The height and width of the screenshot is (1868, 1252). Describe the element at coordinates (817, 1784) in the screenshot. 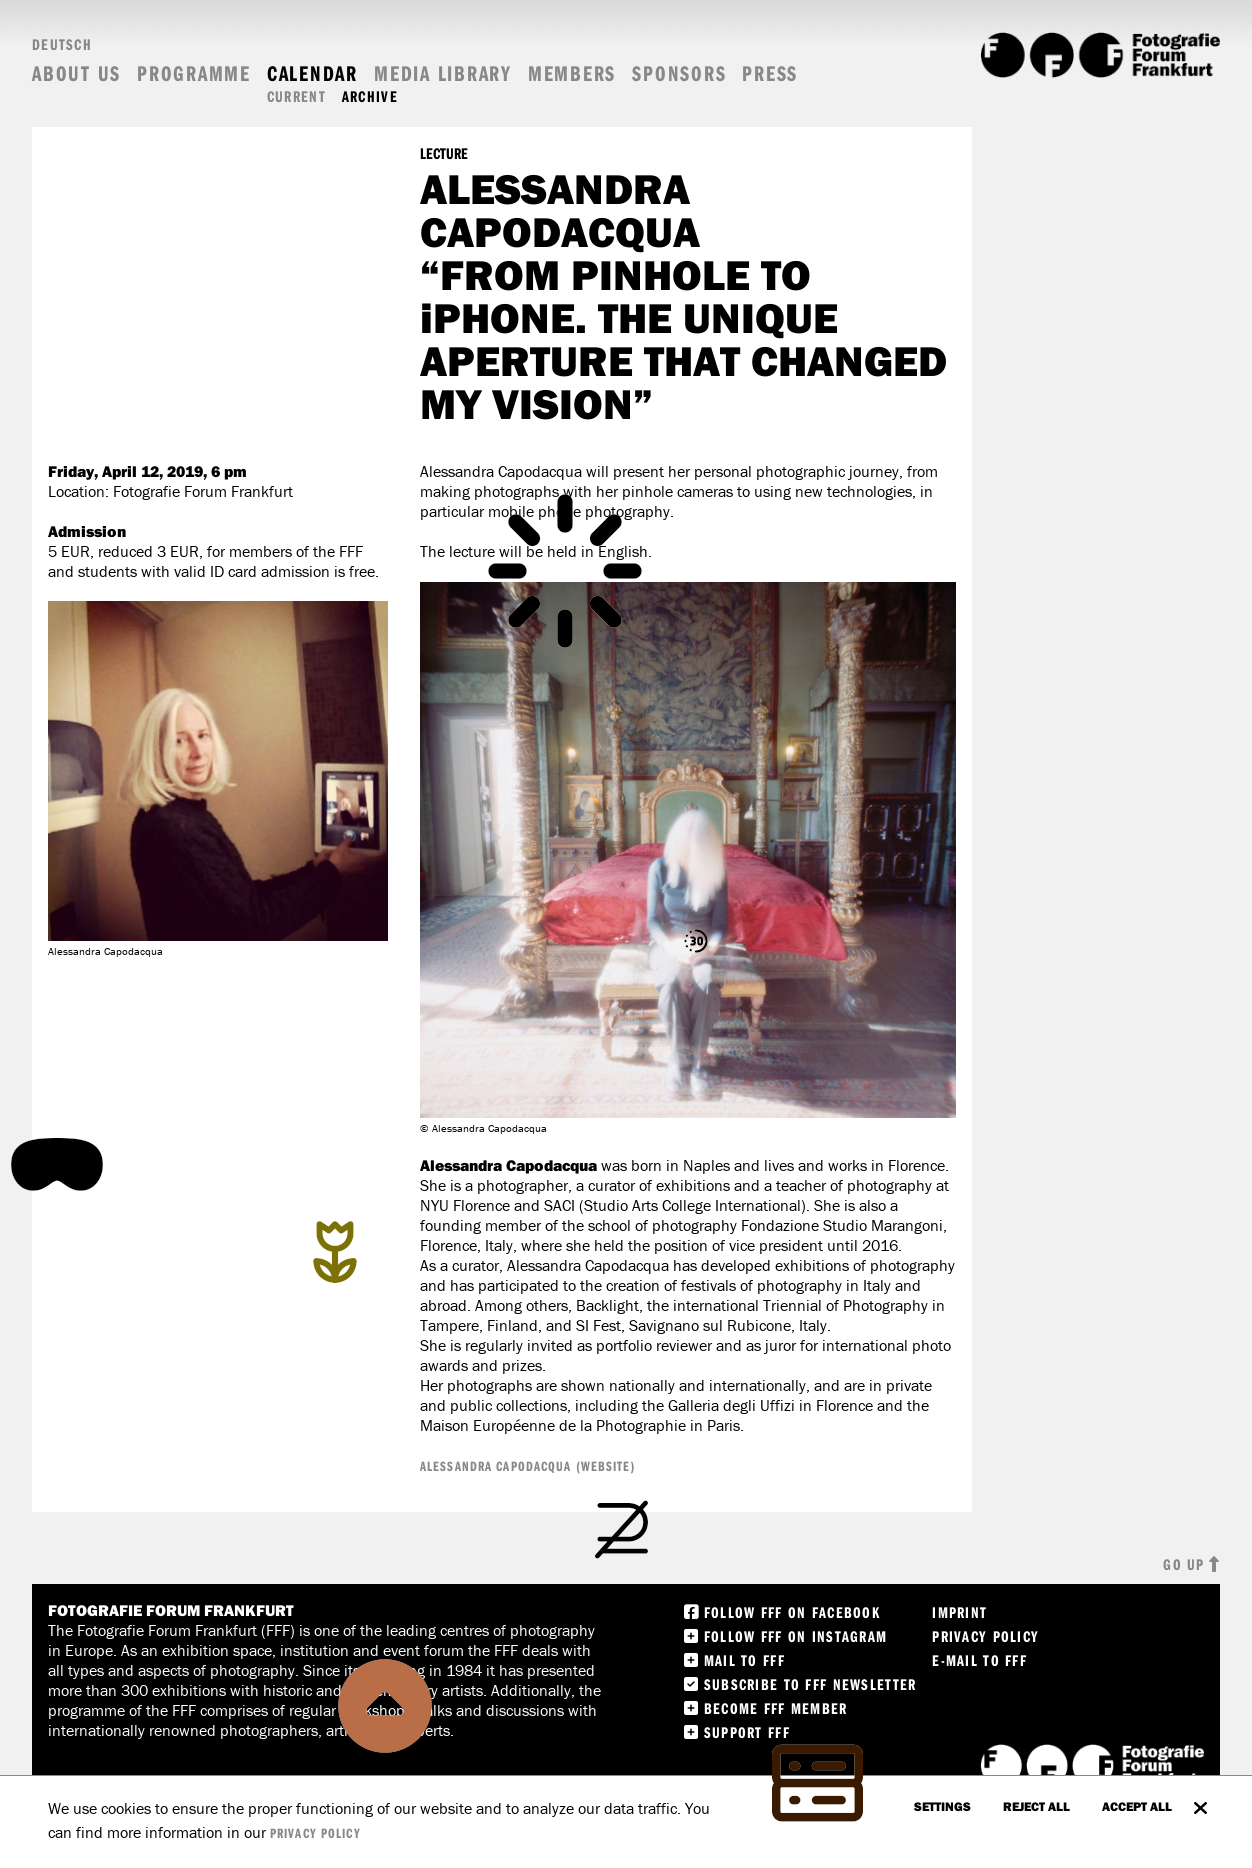

I see `access server settings or configuration` at that location.